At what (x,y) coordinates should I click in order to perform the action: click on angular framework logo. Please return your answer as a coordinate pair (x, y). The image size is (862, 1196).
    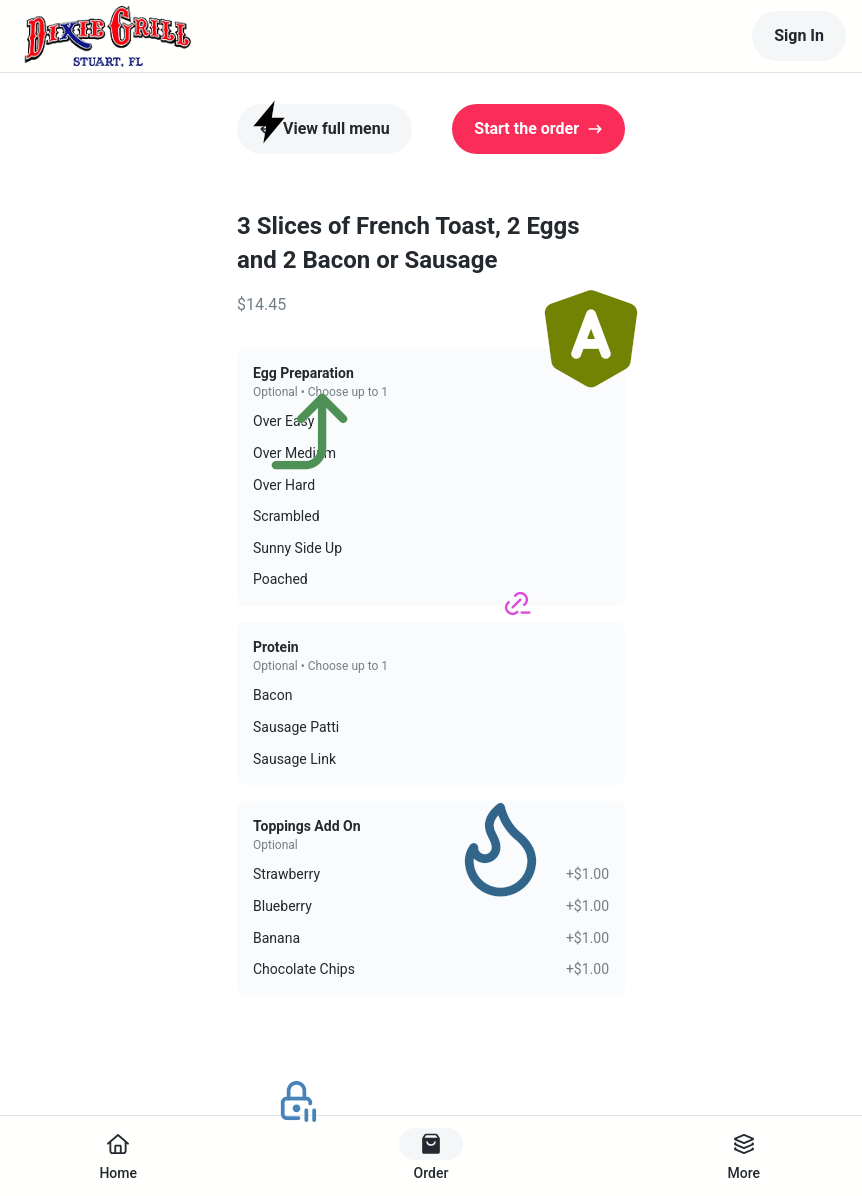
    Looking at the image, I should click on (591, 339).